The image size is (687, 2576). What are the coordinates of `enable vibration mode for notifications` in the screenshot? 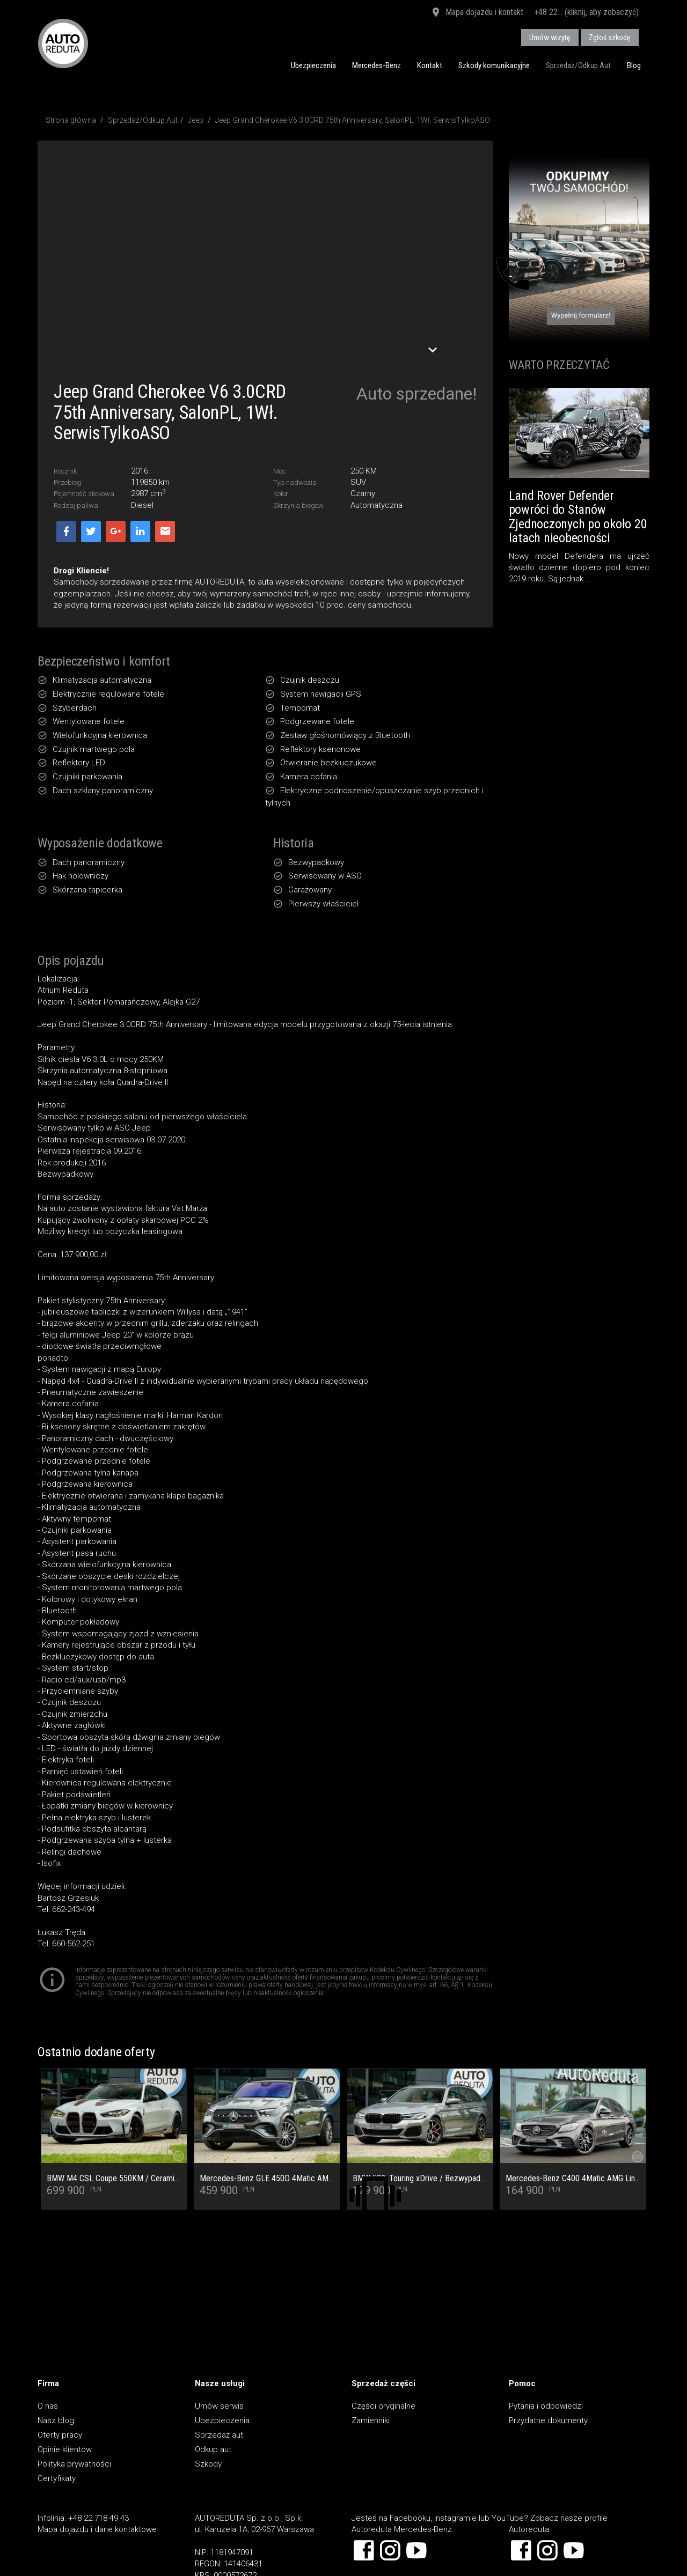 It's located at (375, 2196).